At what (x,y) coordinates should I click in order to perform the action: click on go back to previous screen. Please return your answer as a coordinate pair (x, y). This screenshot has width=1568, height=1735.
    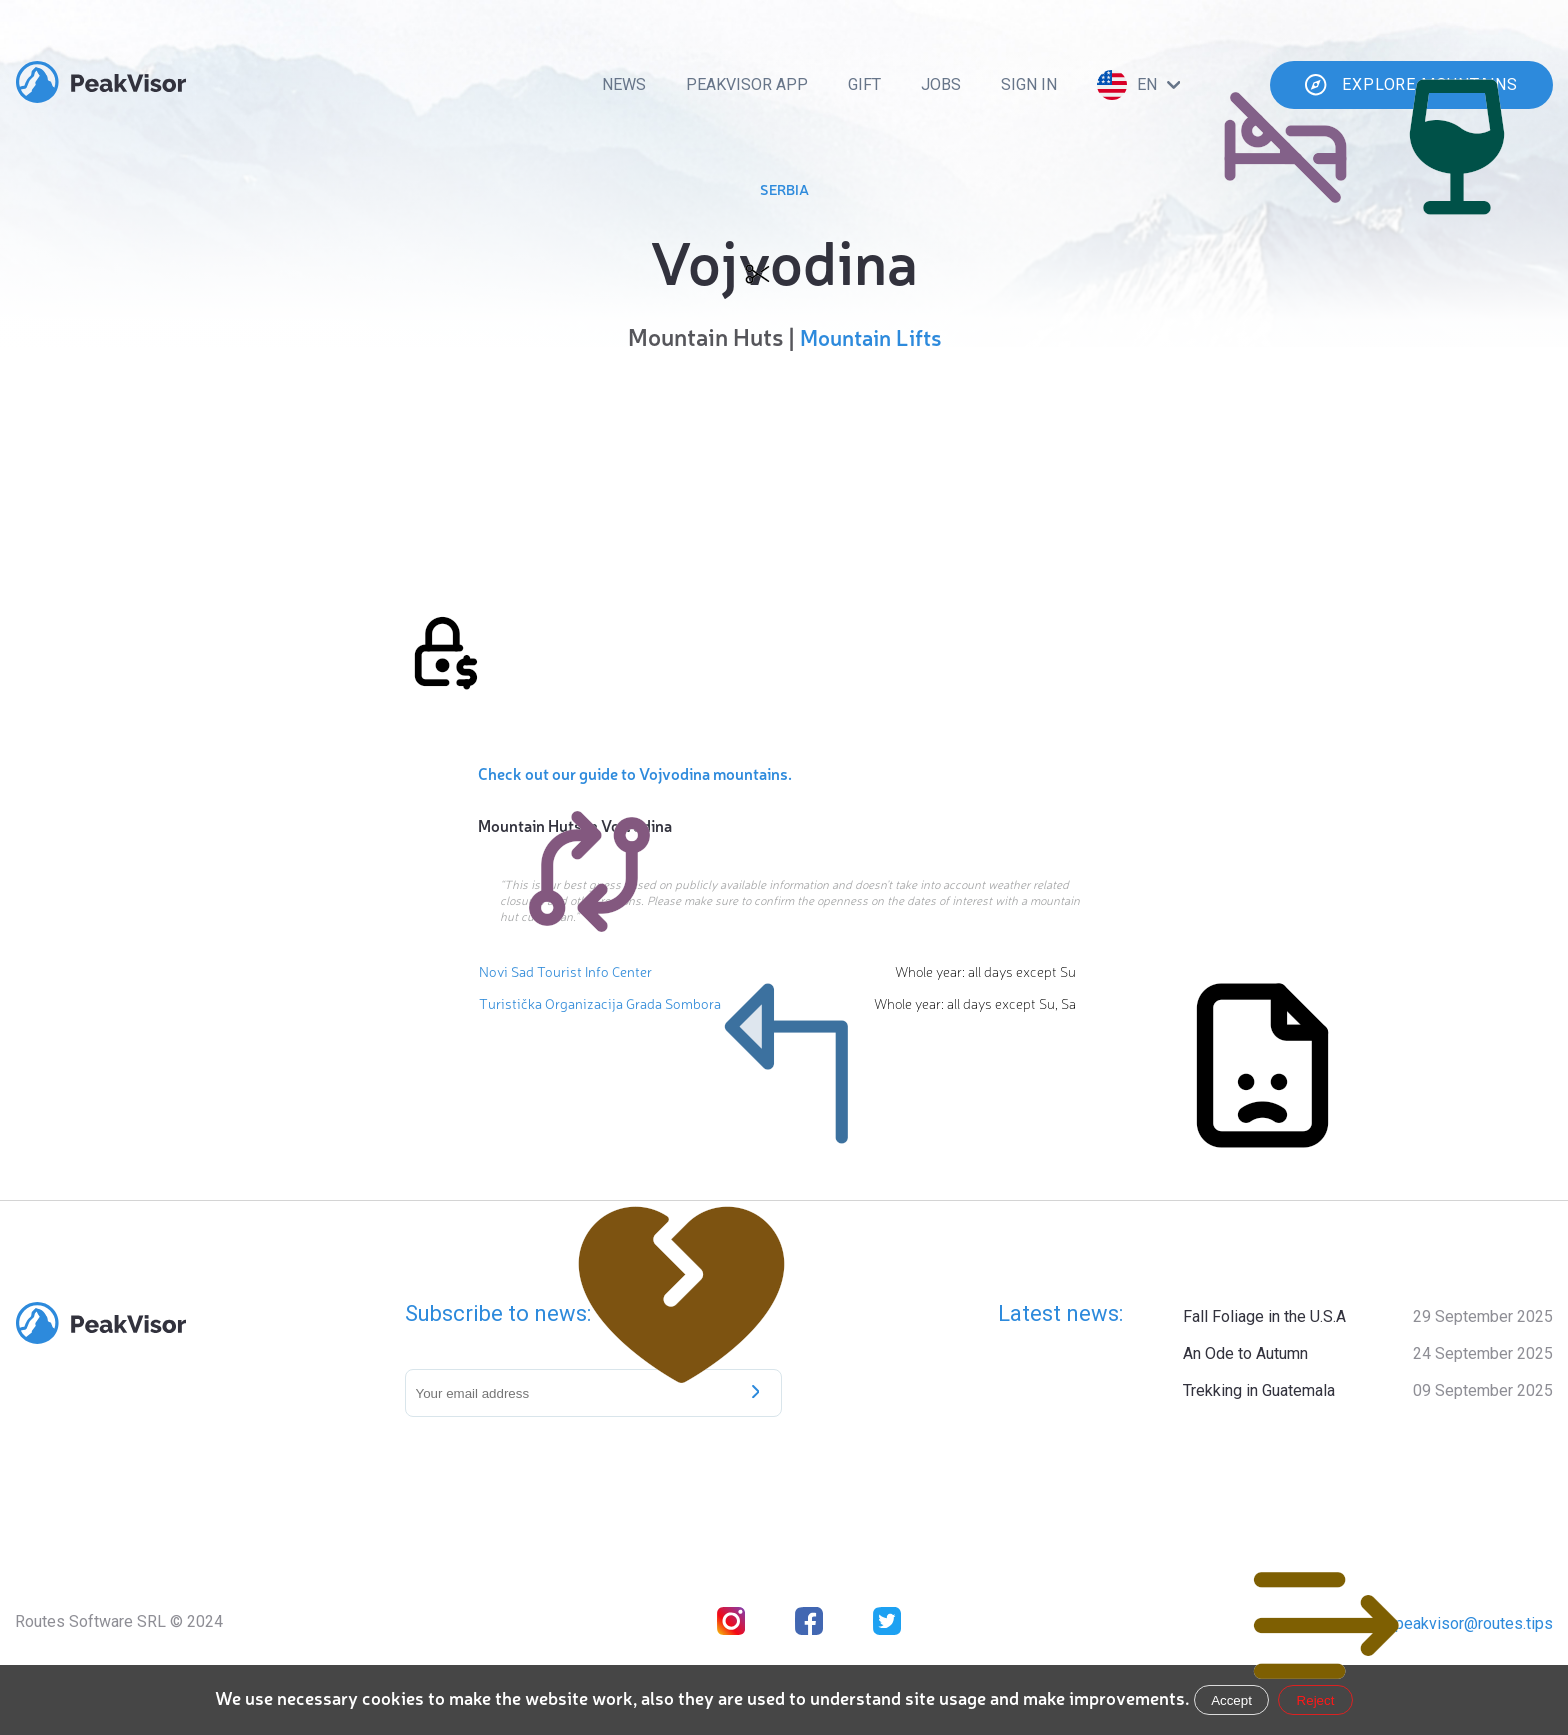
    Looking at the image, I should click on (792, 1063).